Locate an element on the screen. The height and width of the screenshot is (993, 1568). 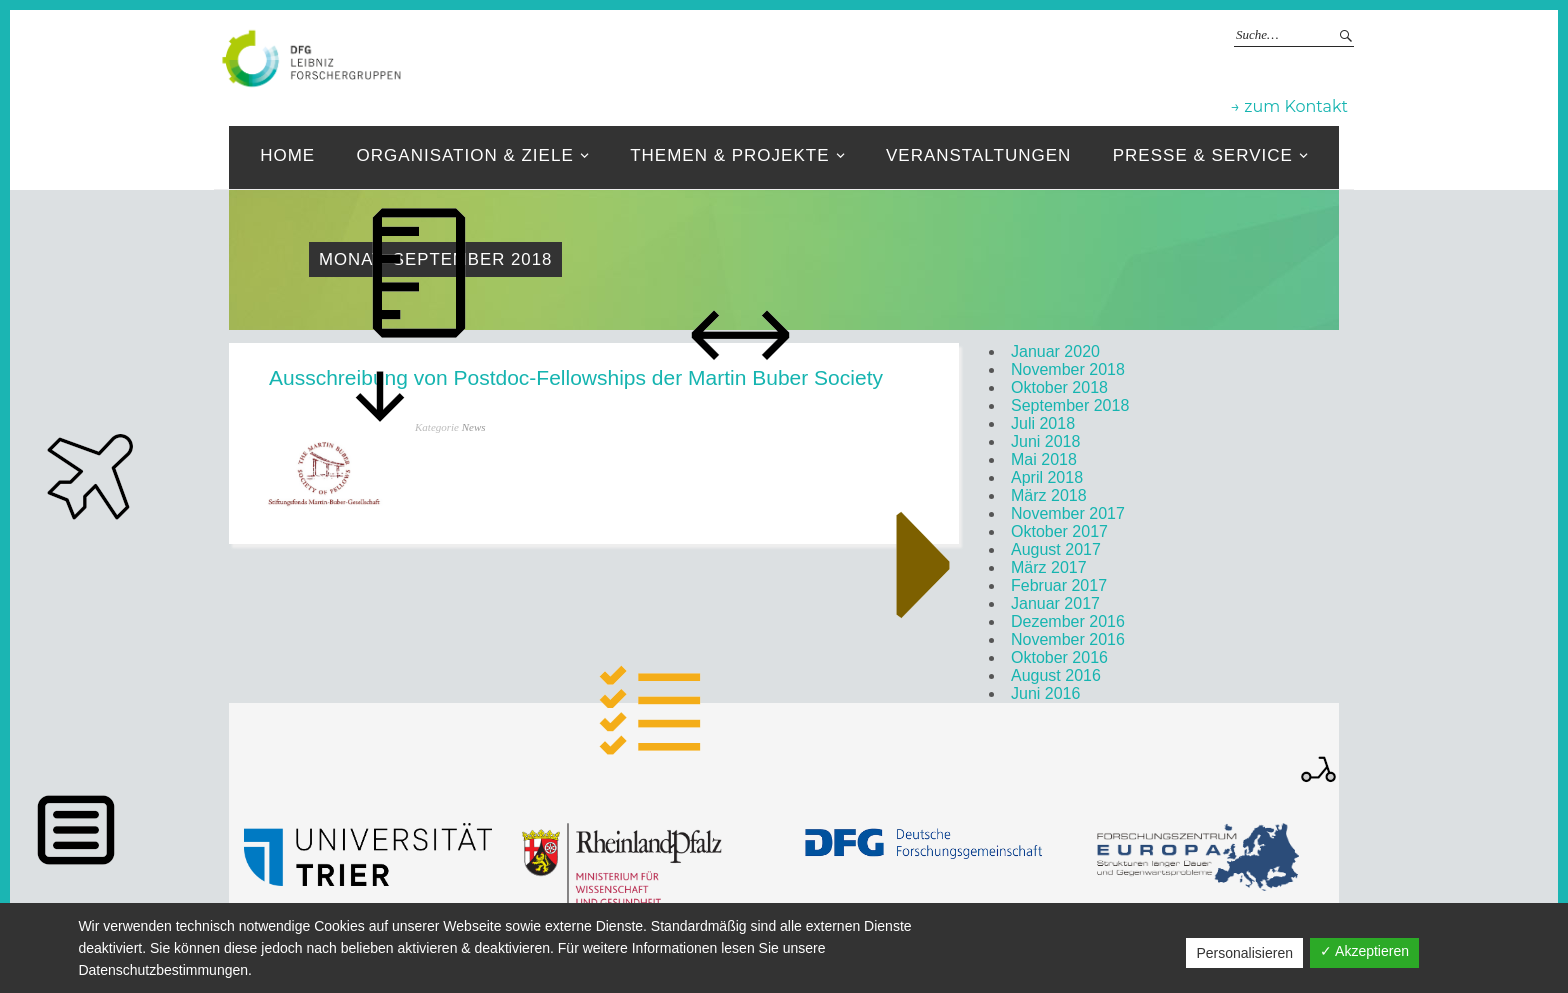
view article or document content is located at coordinates (76, 830).